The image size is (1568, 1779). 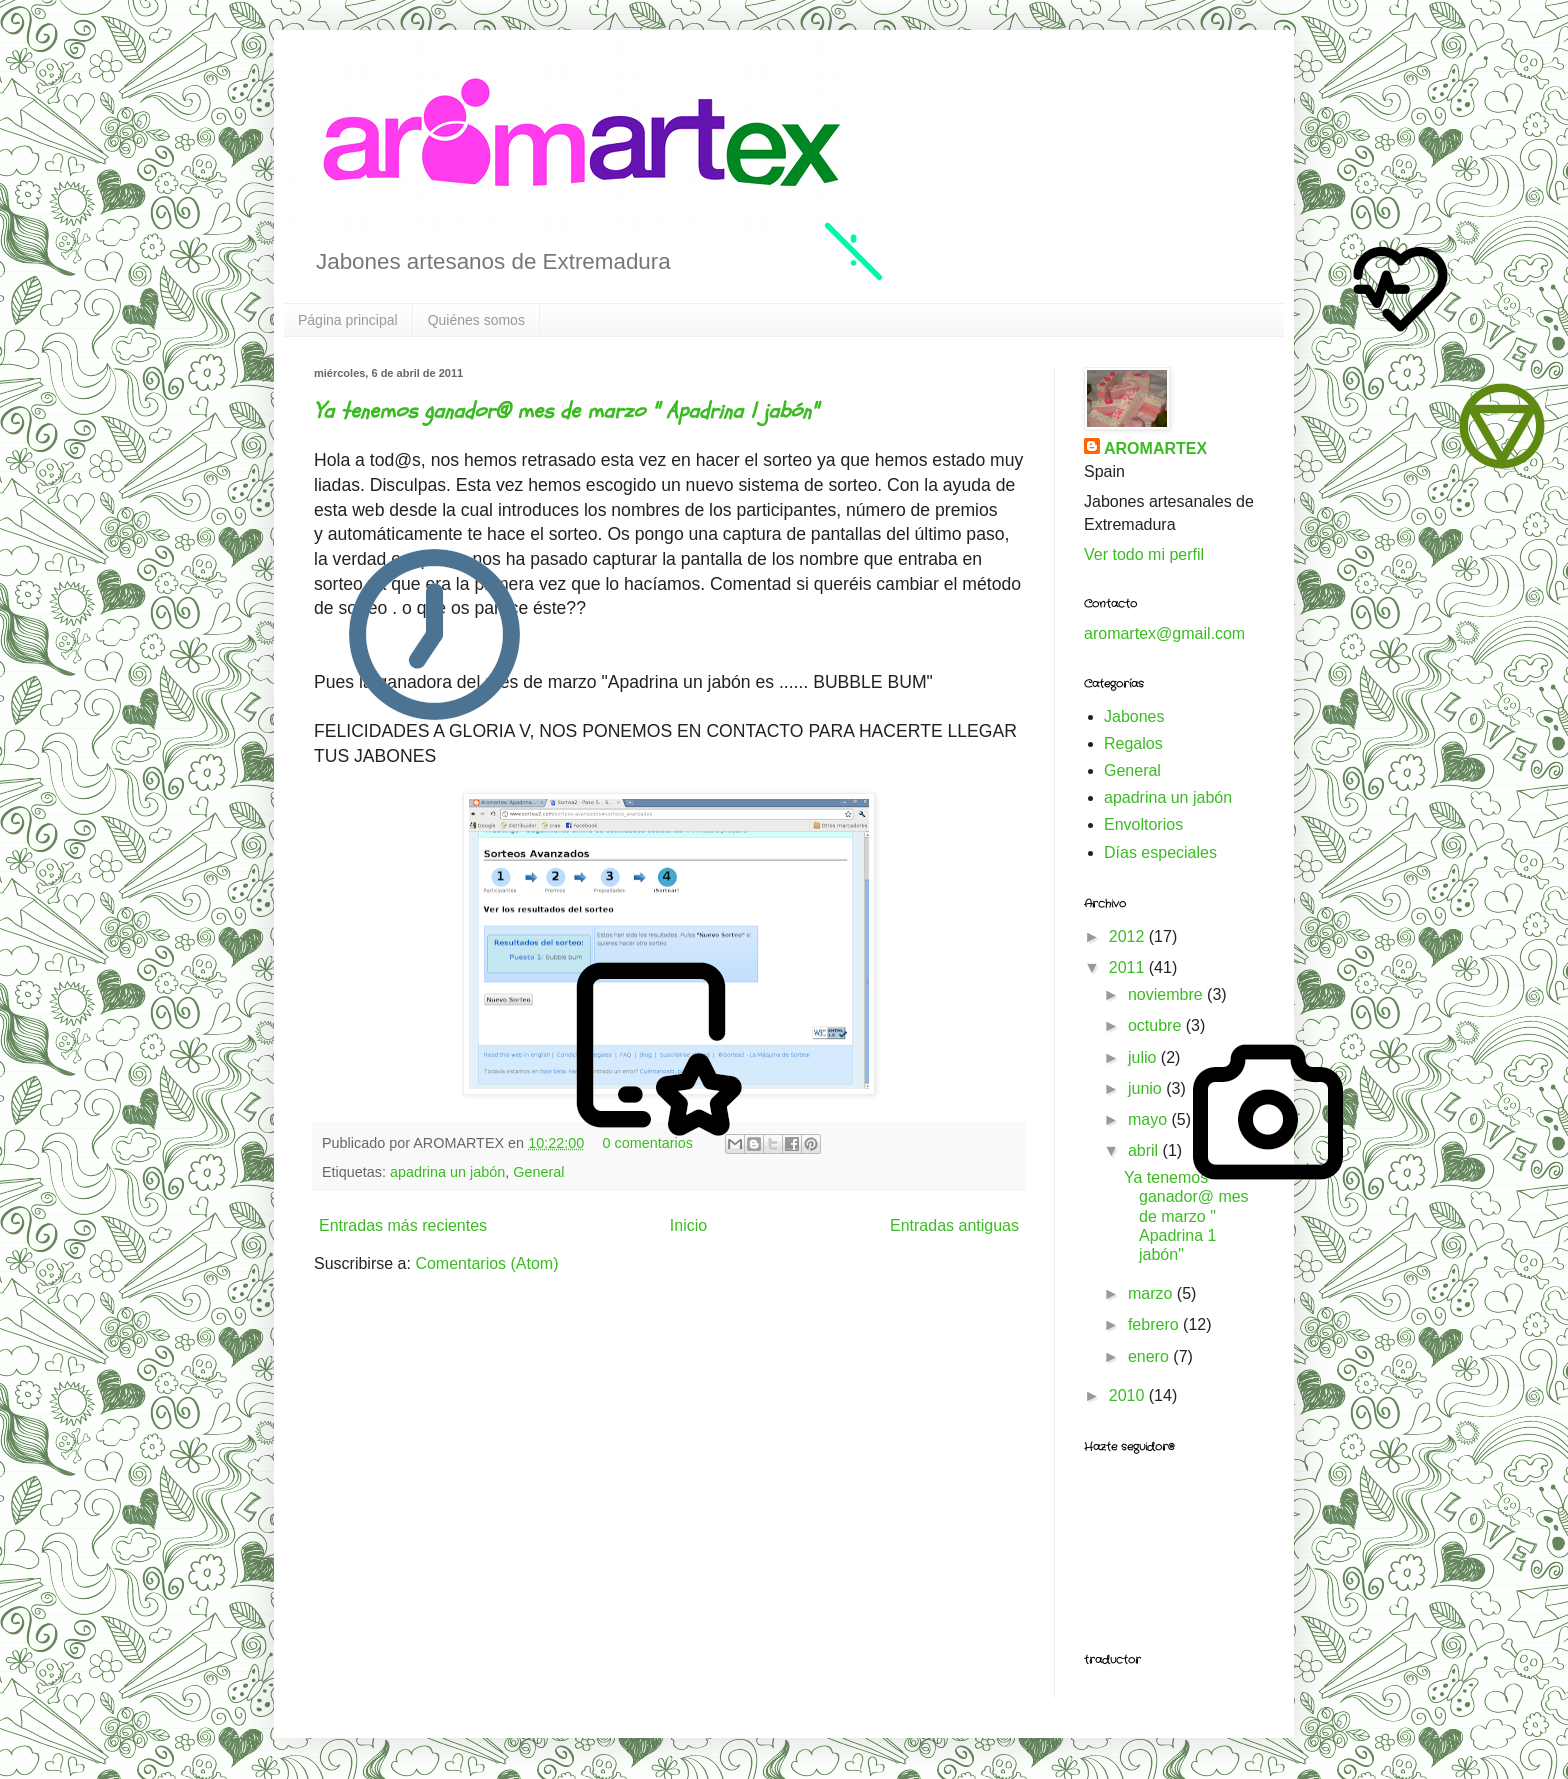 I want to click on view health or fitness metrics, so click(x=1400, y=284).